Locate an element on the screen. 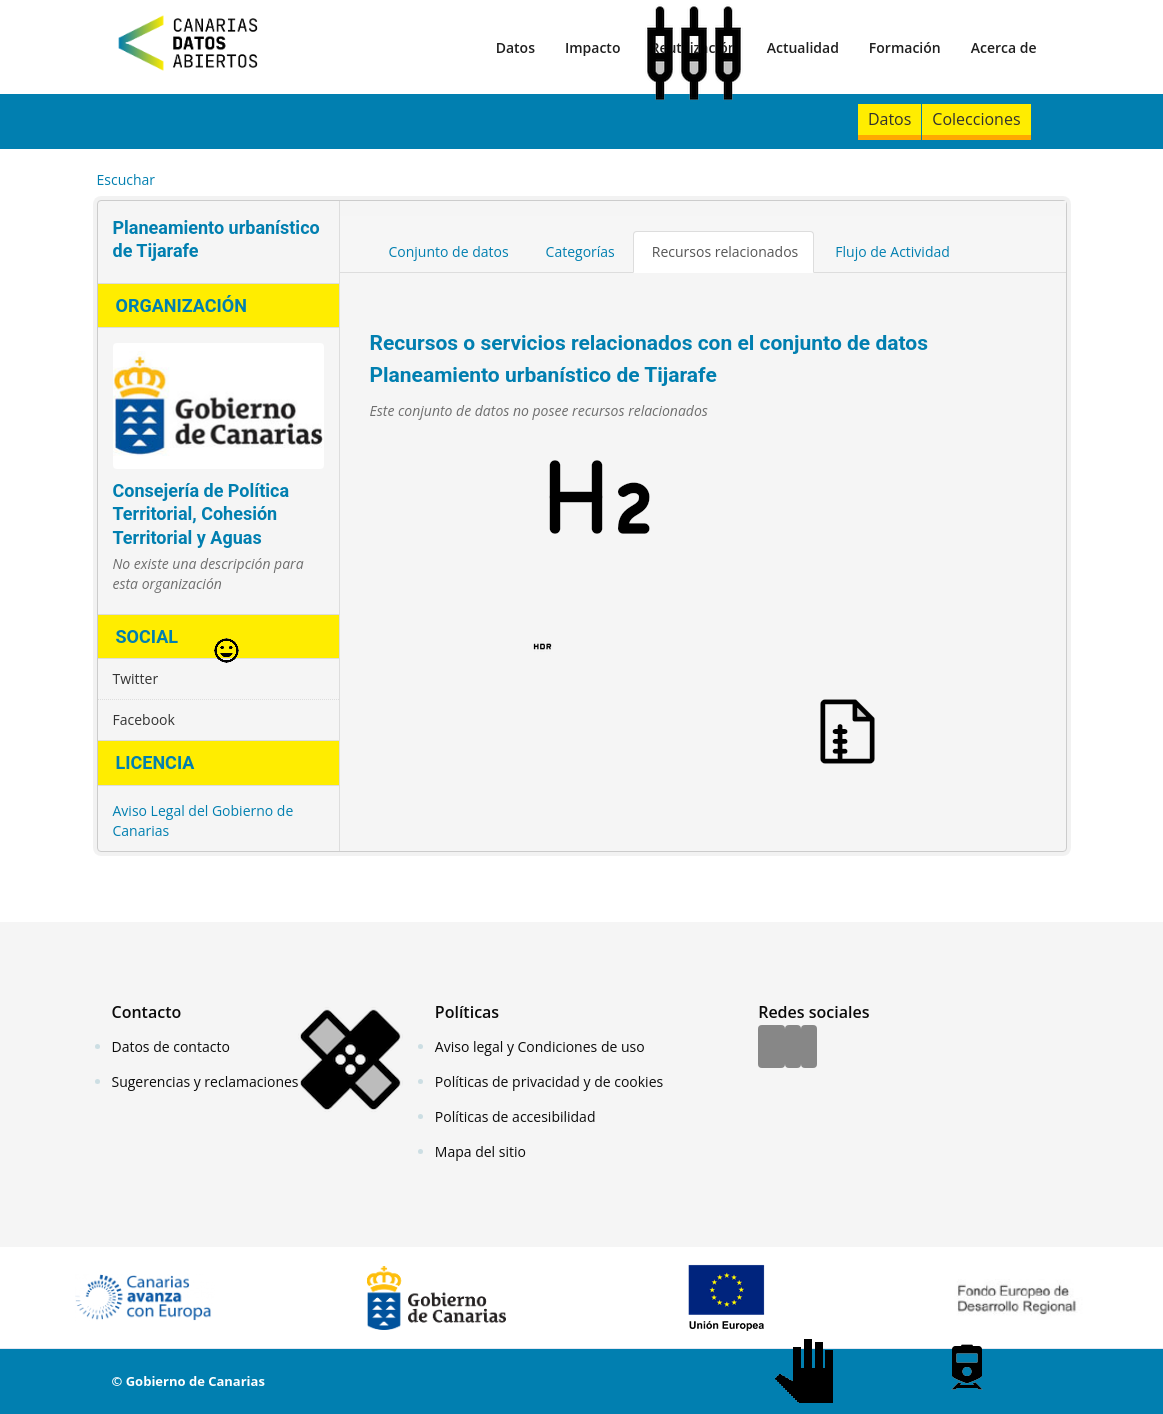 Image resolution: width=1163 pixels, height=1414 pixels. access compressed or archived files is located at coordinates (847, 731).